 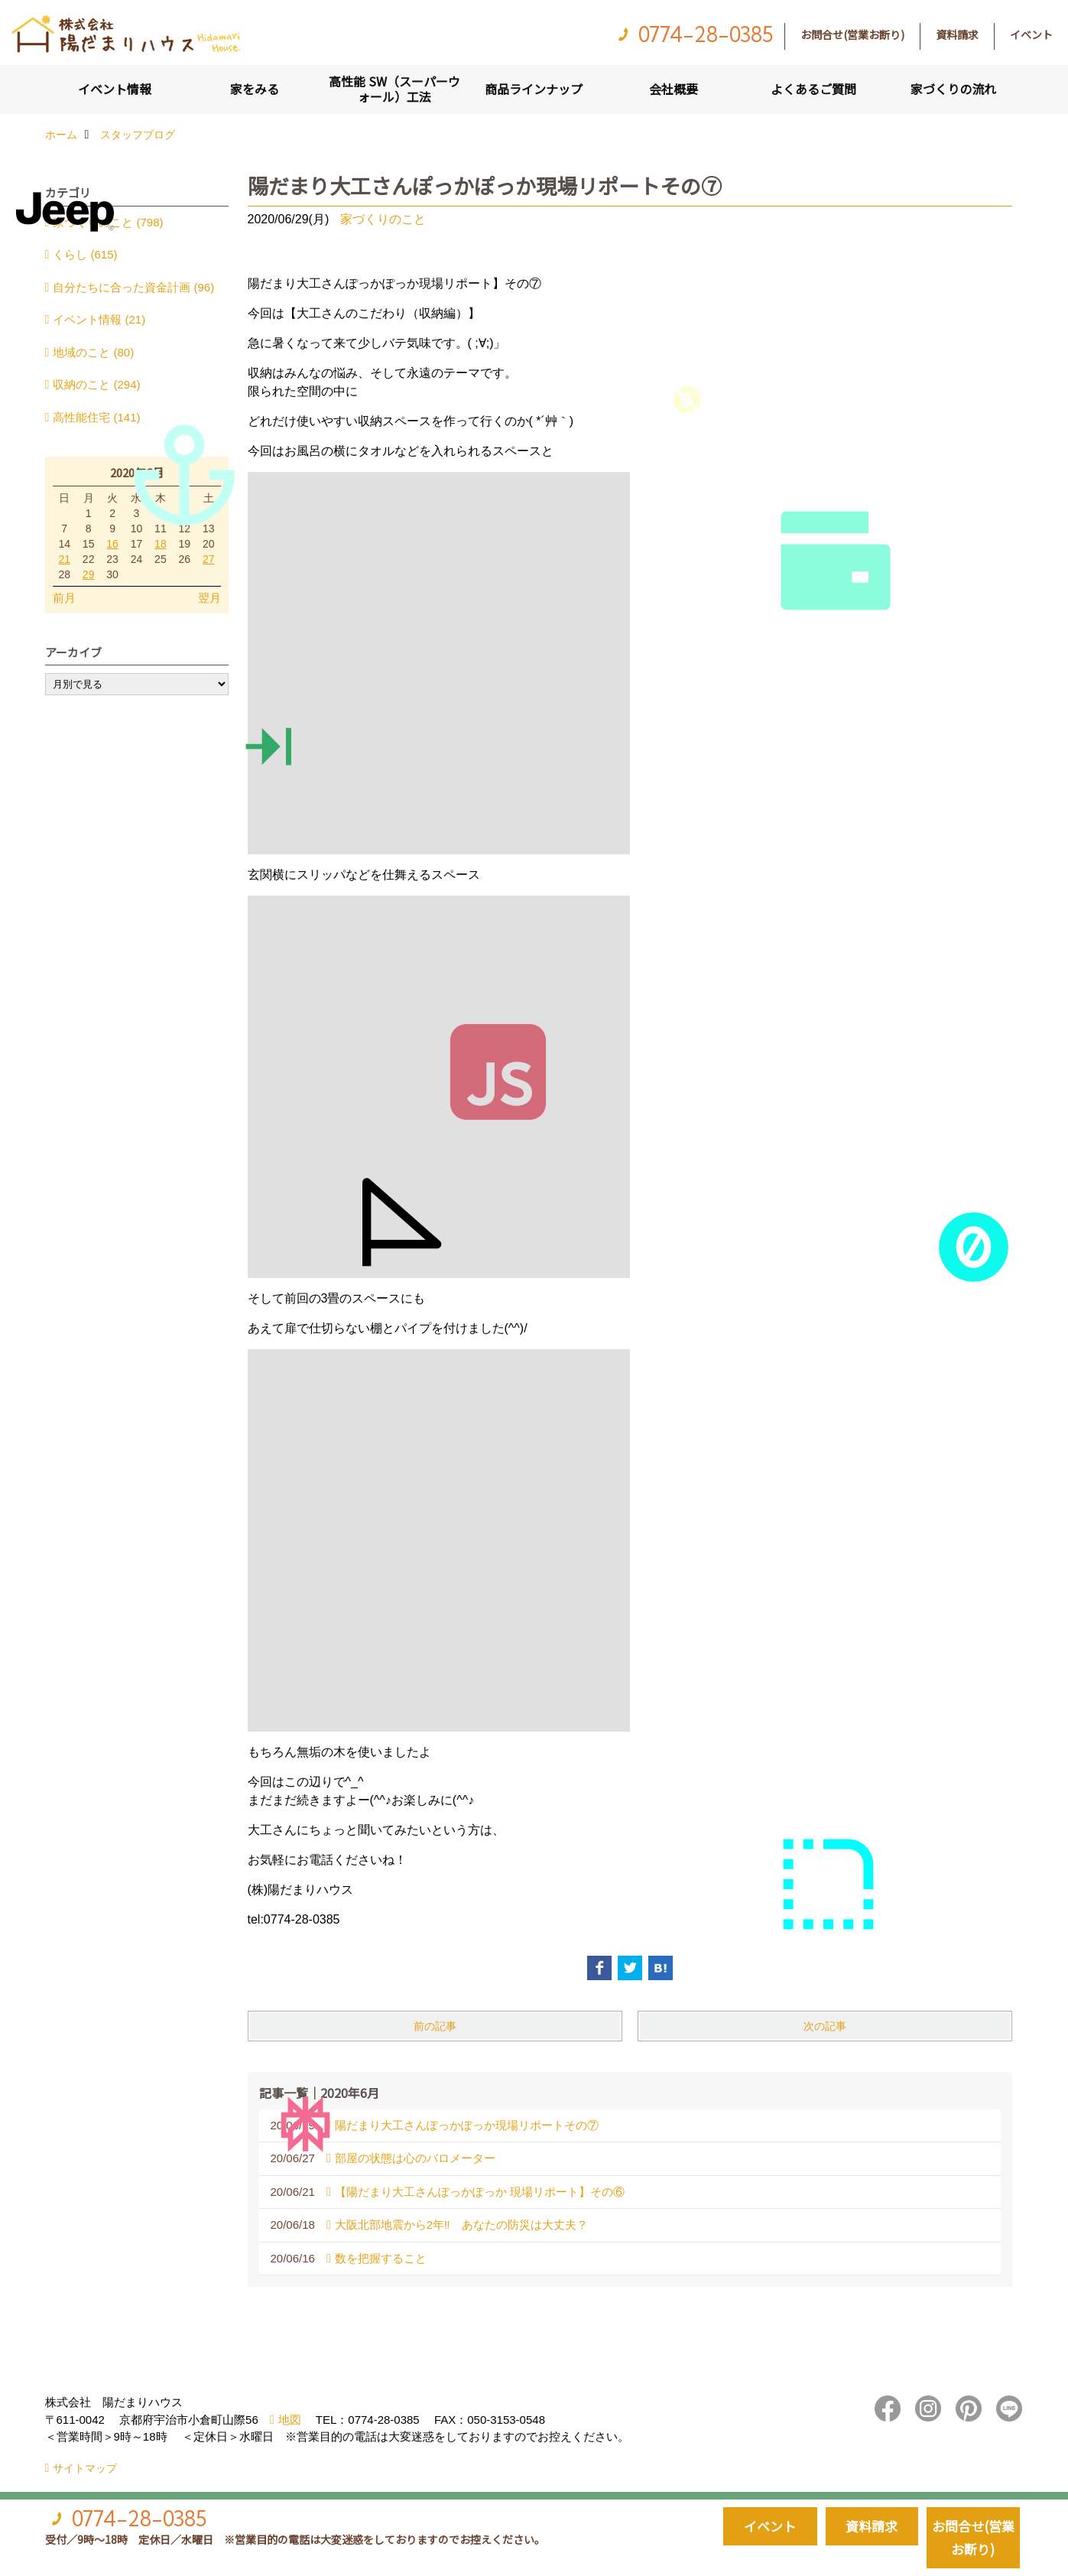 I want to click on apply rounded corners to a selected element, so click(x=828, y=1884).